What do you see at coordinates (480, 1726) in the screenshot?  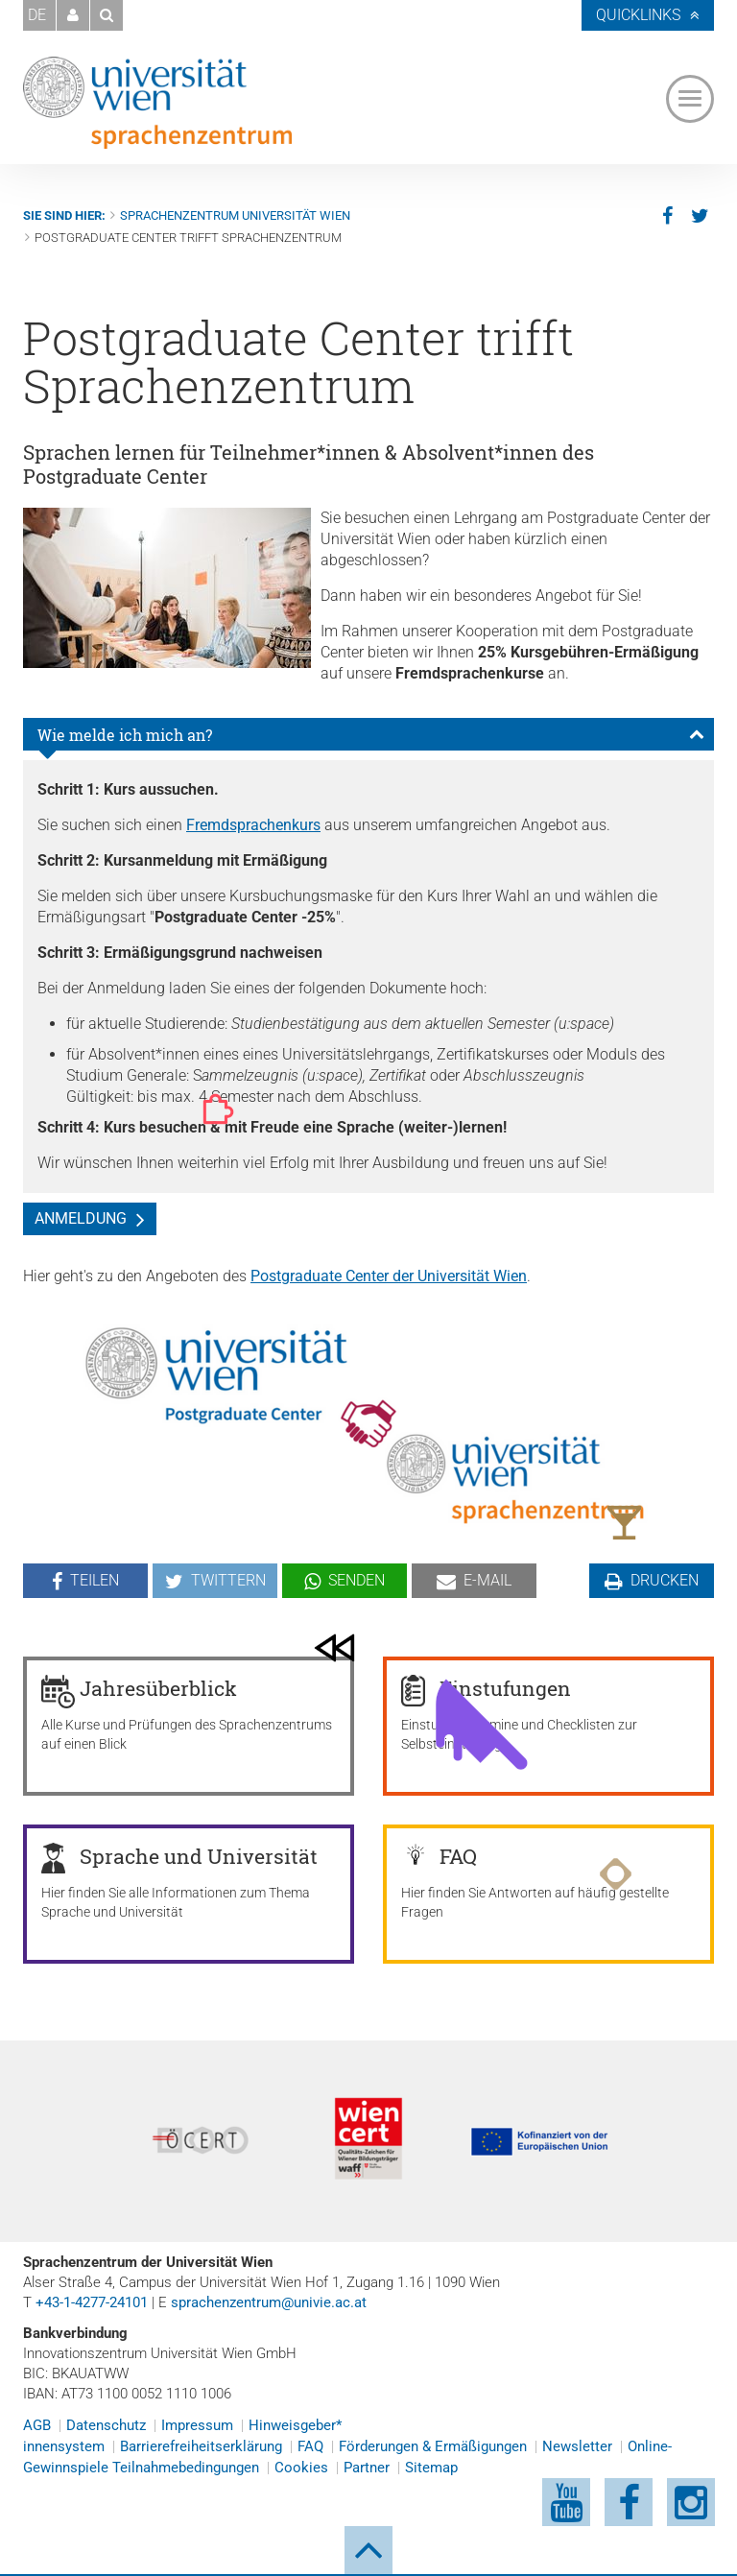 I see `indicates mature or violent content warning` at bounding box center [480, 1726].